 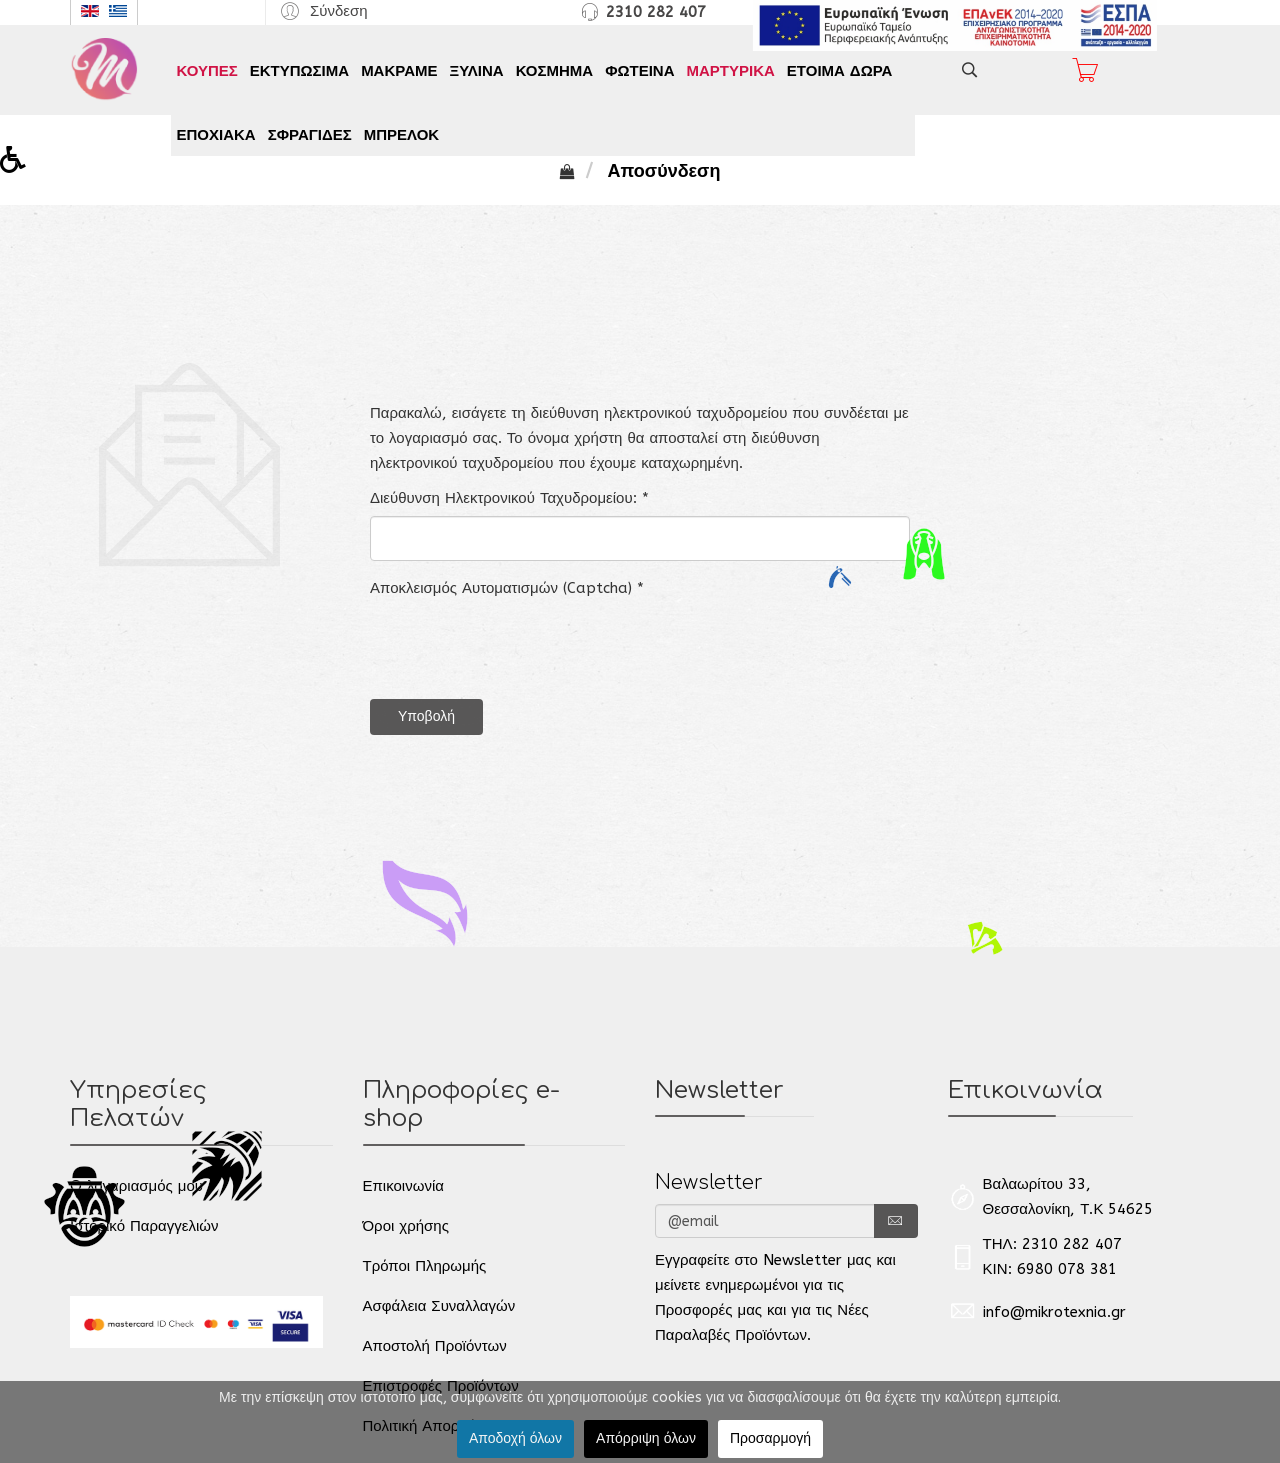 I want to click on select hatchet or axe weapon type, so click(x=985, y=938).